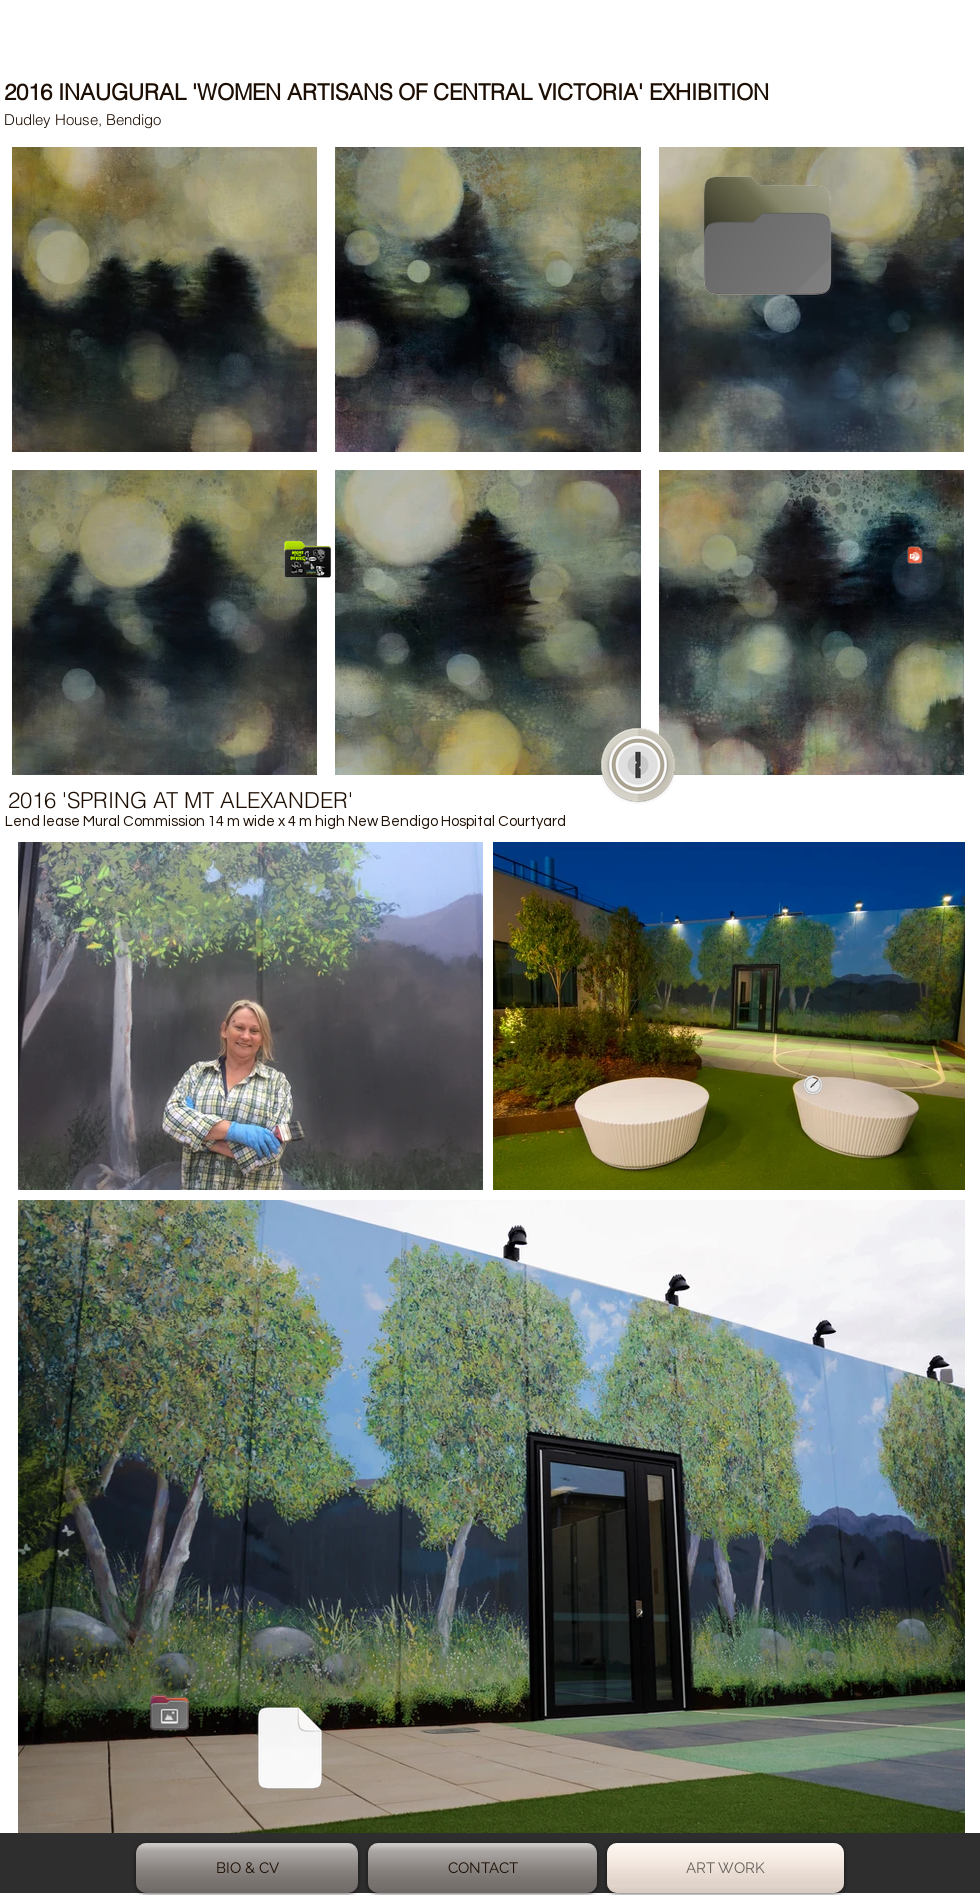 The width and height of the screenshot is (980, 1895). What do you see at coordinates (915, 555) in the screenshot?
I see `a powerpoint presentation file` at bounding box center [915, 555].